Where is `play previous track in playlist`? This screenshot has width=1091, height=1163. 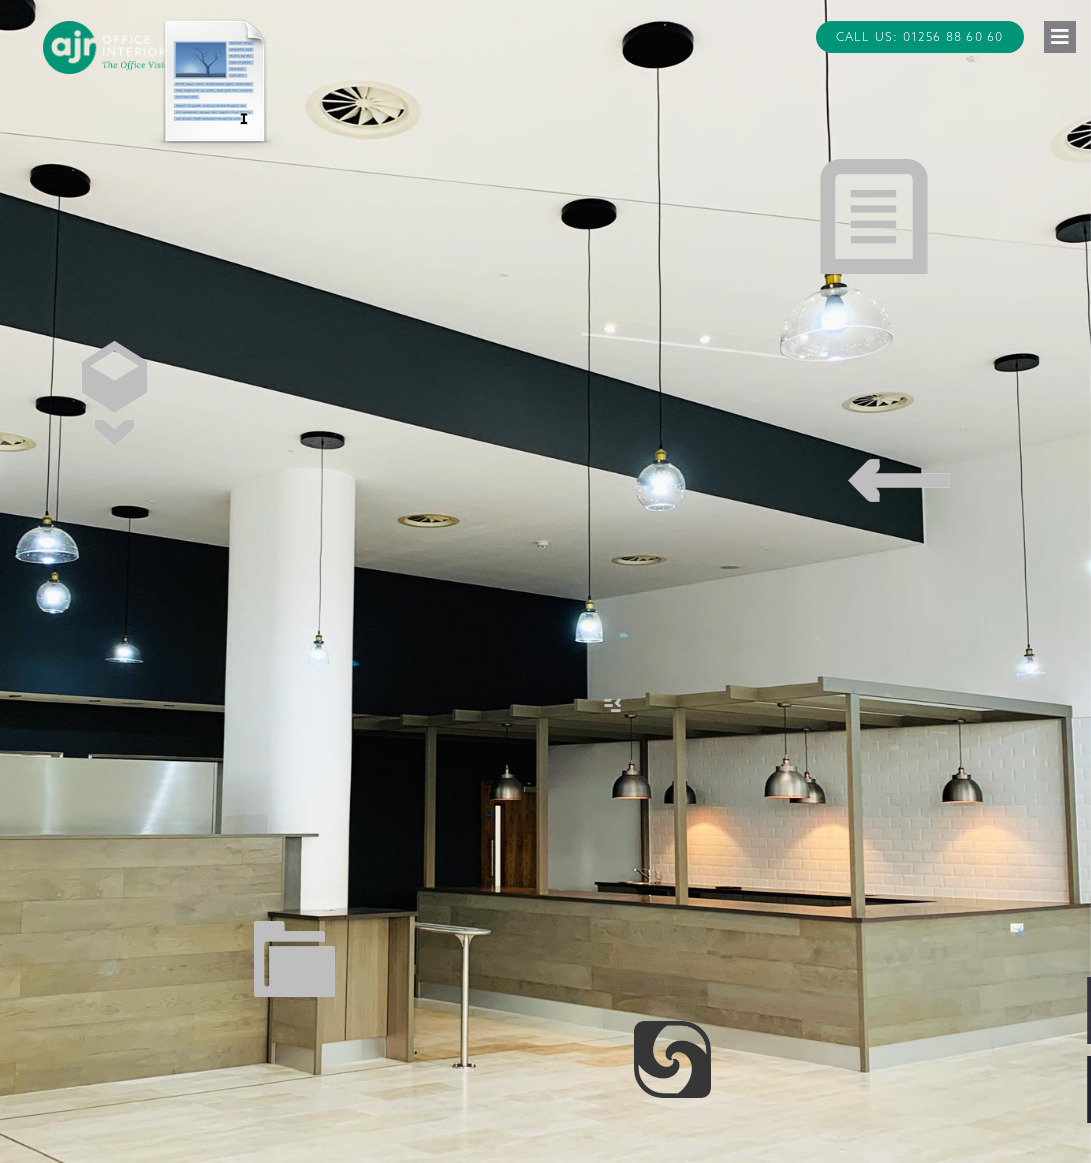 play previous track in playlist is located at coordinates (900, 480).